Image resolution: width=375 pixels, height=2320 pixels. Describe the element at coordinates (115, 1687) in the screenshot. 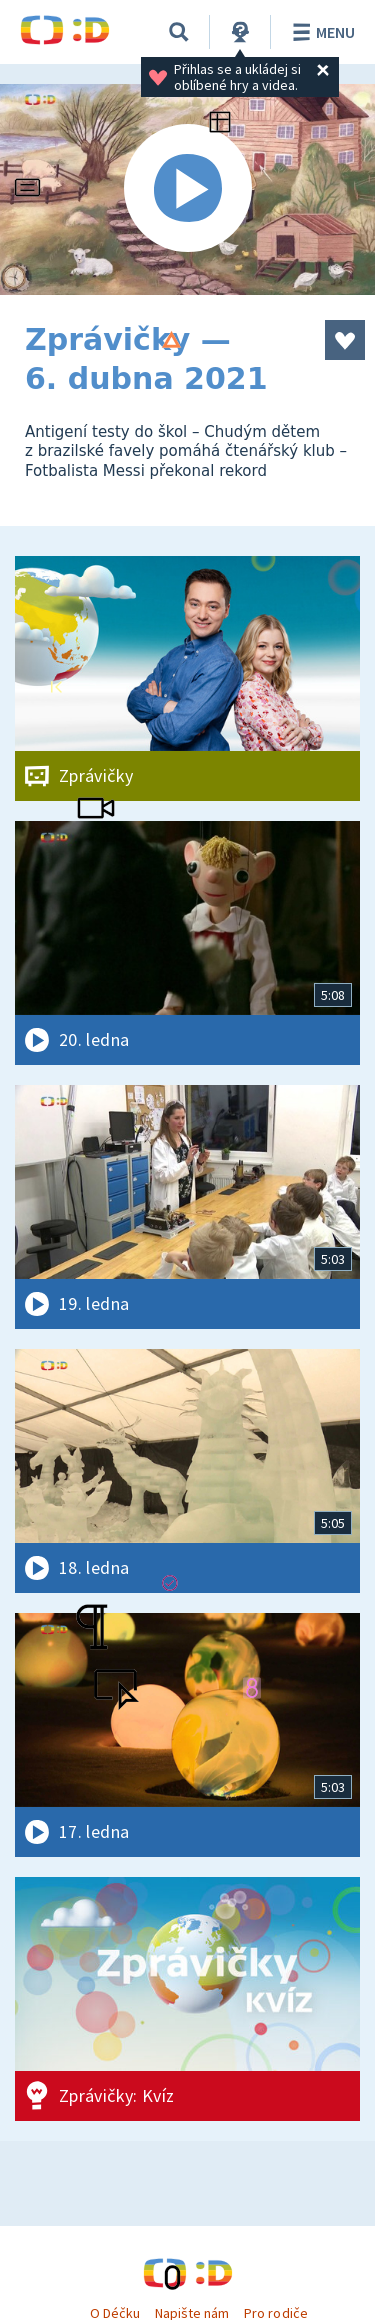

I see `inspect element on page` at that location.